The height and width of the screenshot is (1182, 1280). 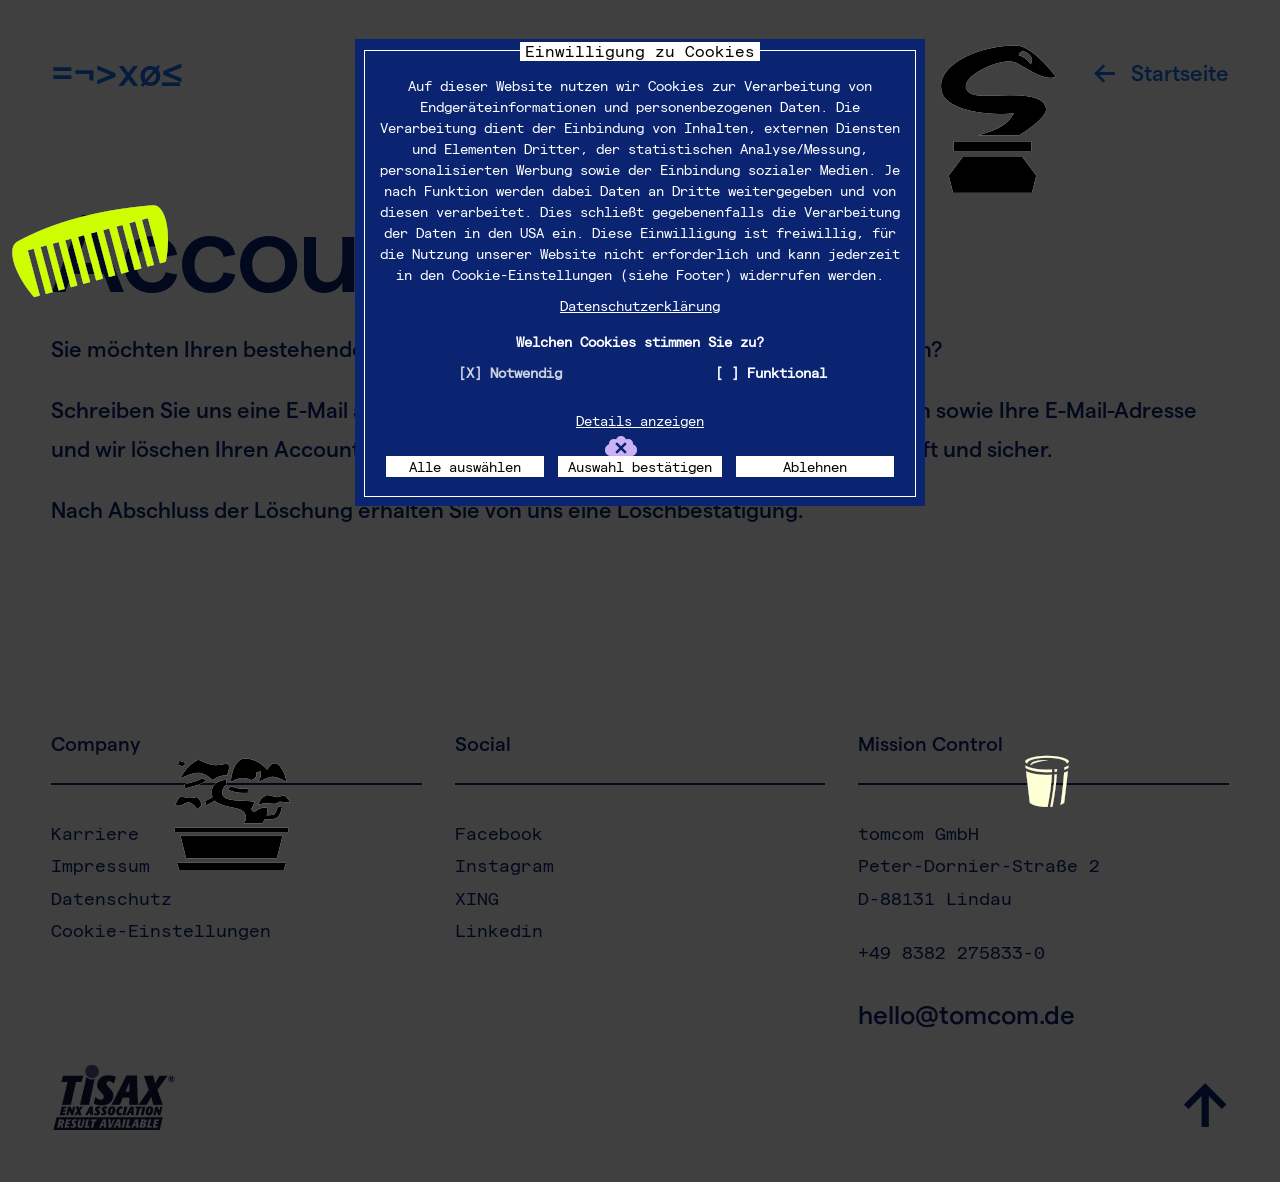 I want to click on metal bucket item in game inventory, so click(x=1047, y=773).